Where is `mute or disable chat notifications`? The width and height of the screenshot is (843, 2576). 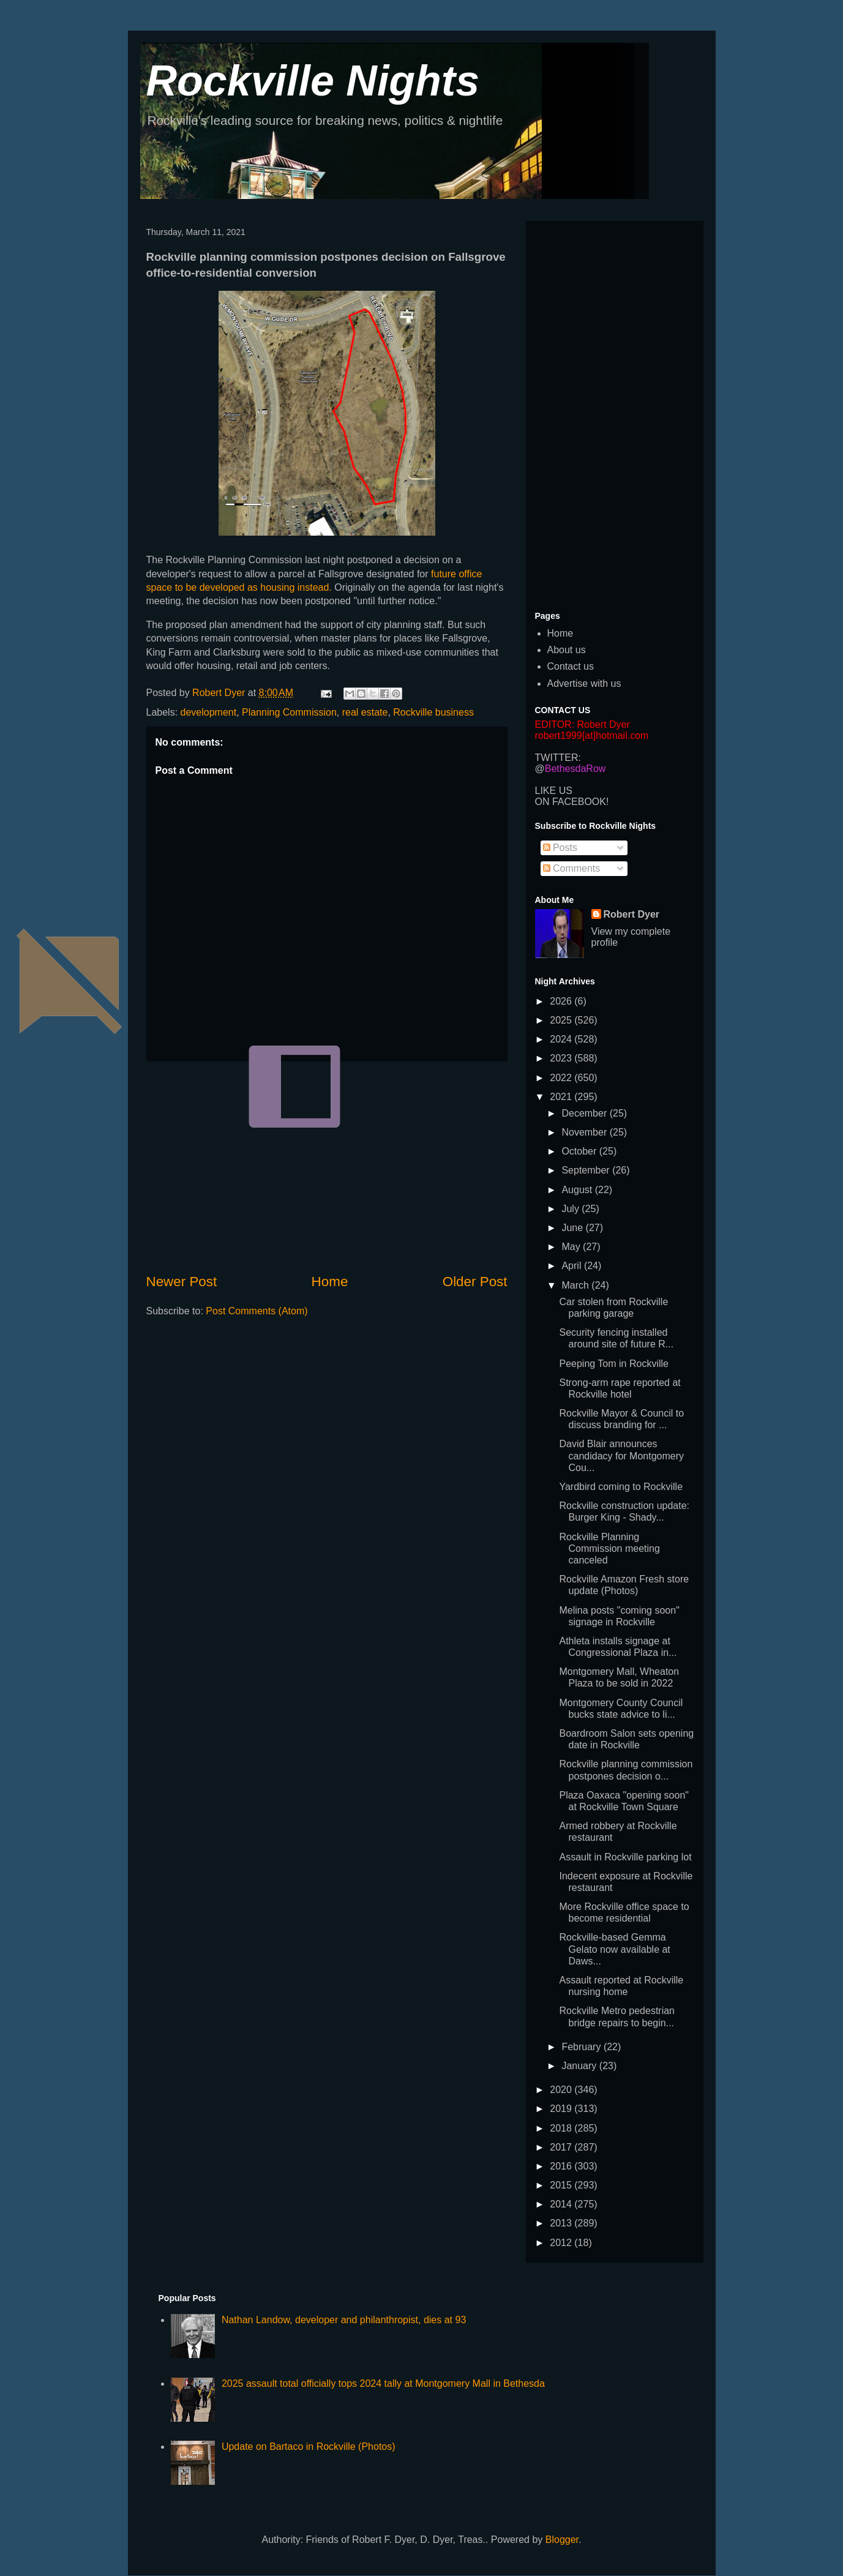
mute or disable chat notifications is located at coordinates (69, 981).